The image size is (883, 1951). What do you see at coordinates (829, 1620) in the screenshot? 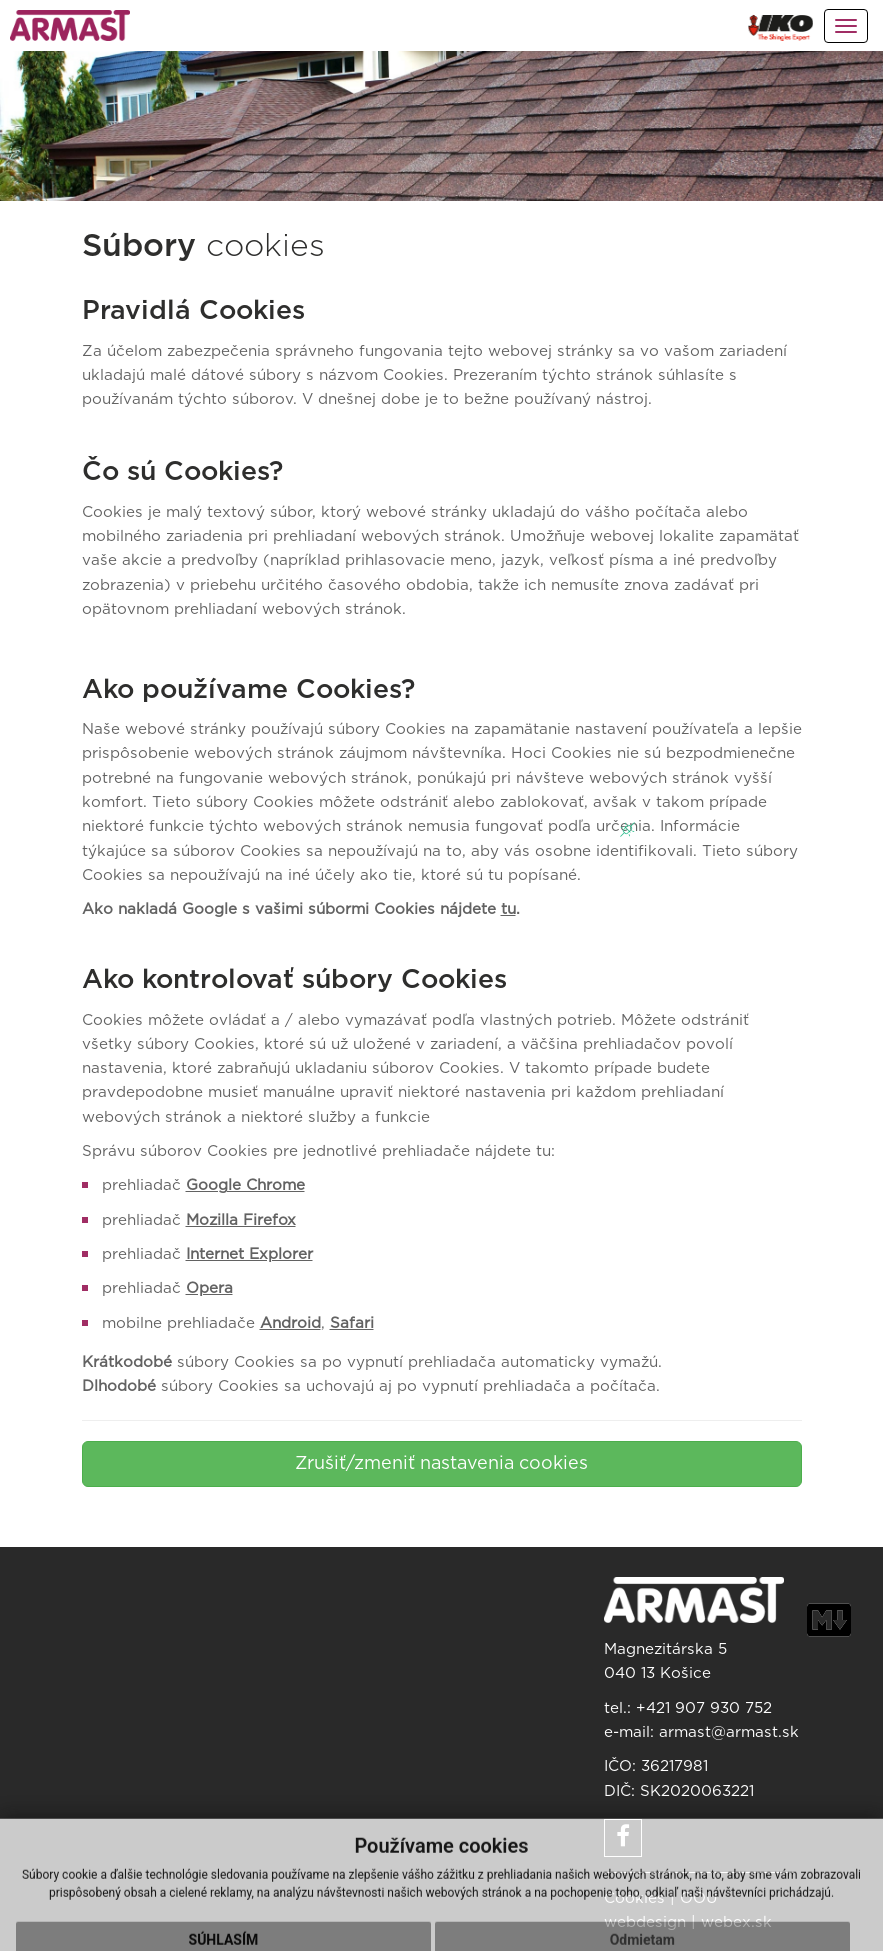
I see `indicates markdown formatting is supported` at bounding box center [829, 1620].